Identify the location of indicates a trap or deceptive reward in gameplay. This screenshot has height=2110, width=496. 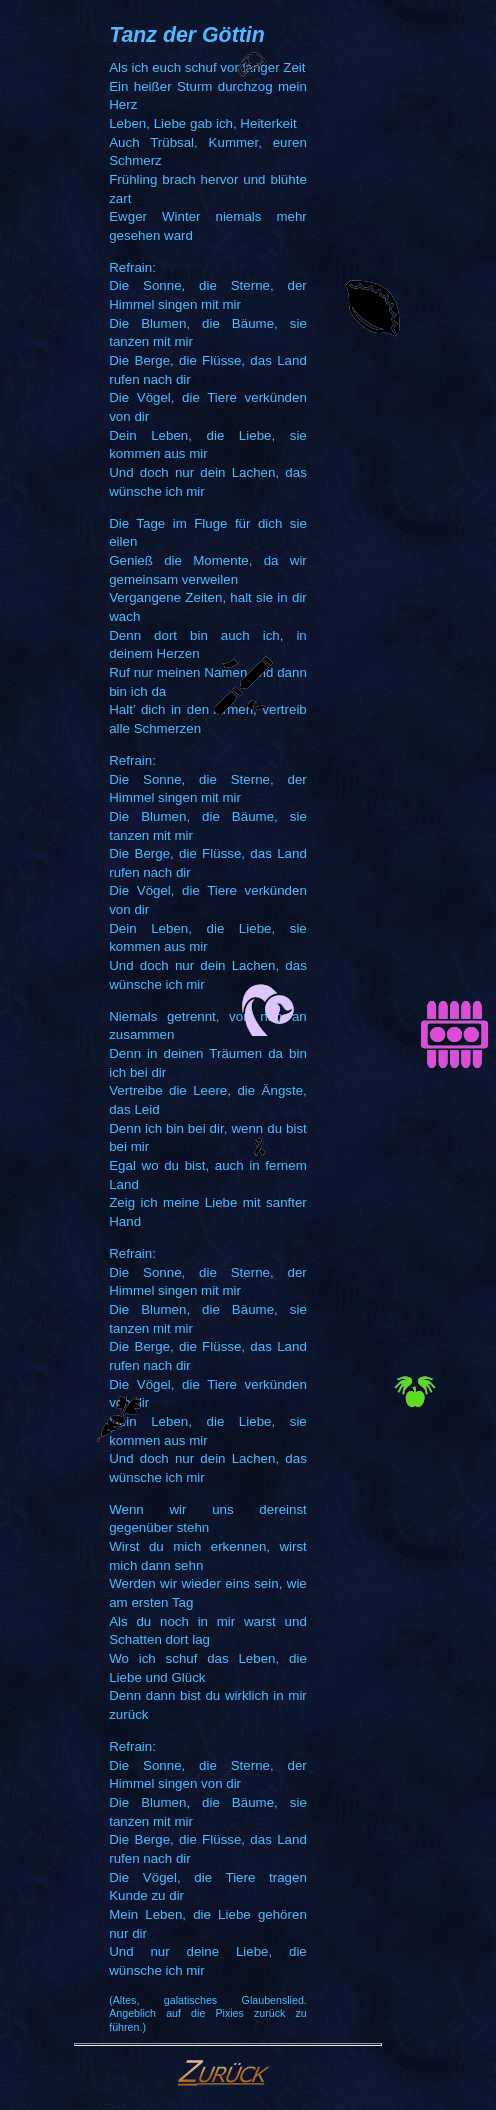
(415, 1390).